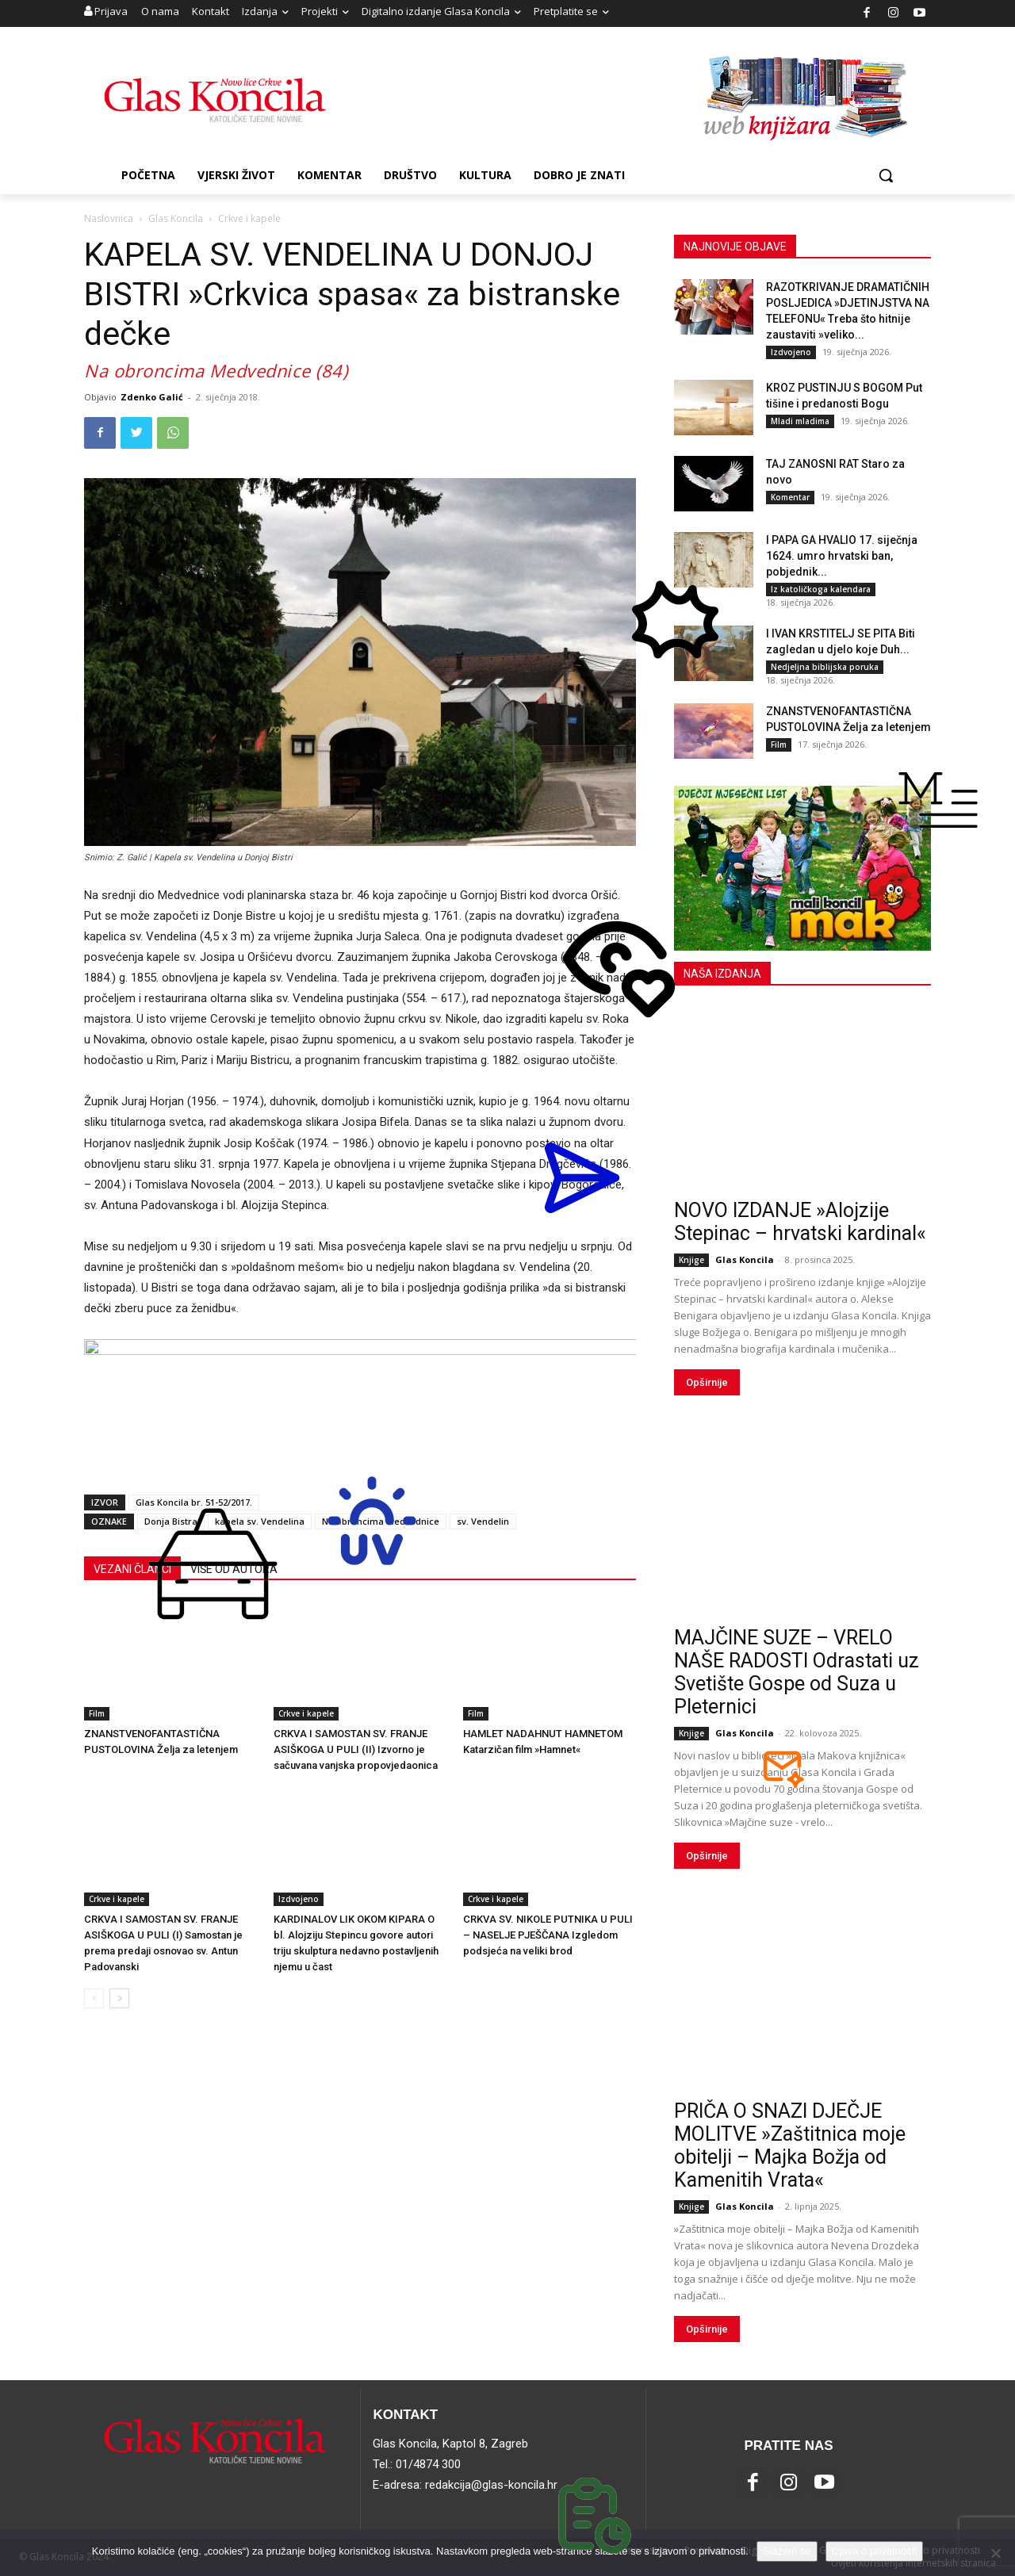 This screenshot has height=2576, width=1015. Describe the element at coordinates (675, 619) in the screenshot. I see `indicates an explosion or impact effect` at that location.